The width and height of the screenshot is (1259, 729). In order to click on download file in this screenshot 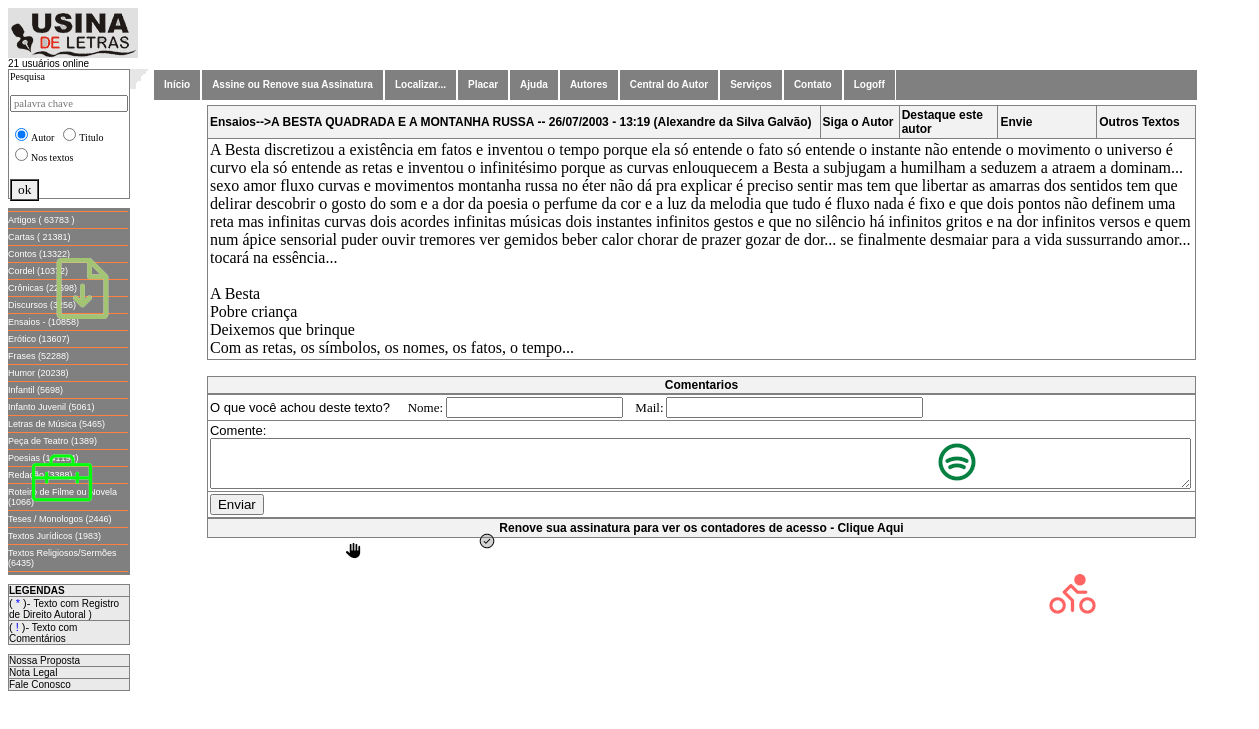, I will do `click(82, 288)`.